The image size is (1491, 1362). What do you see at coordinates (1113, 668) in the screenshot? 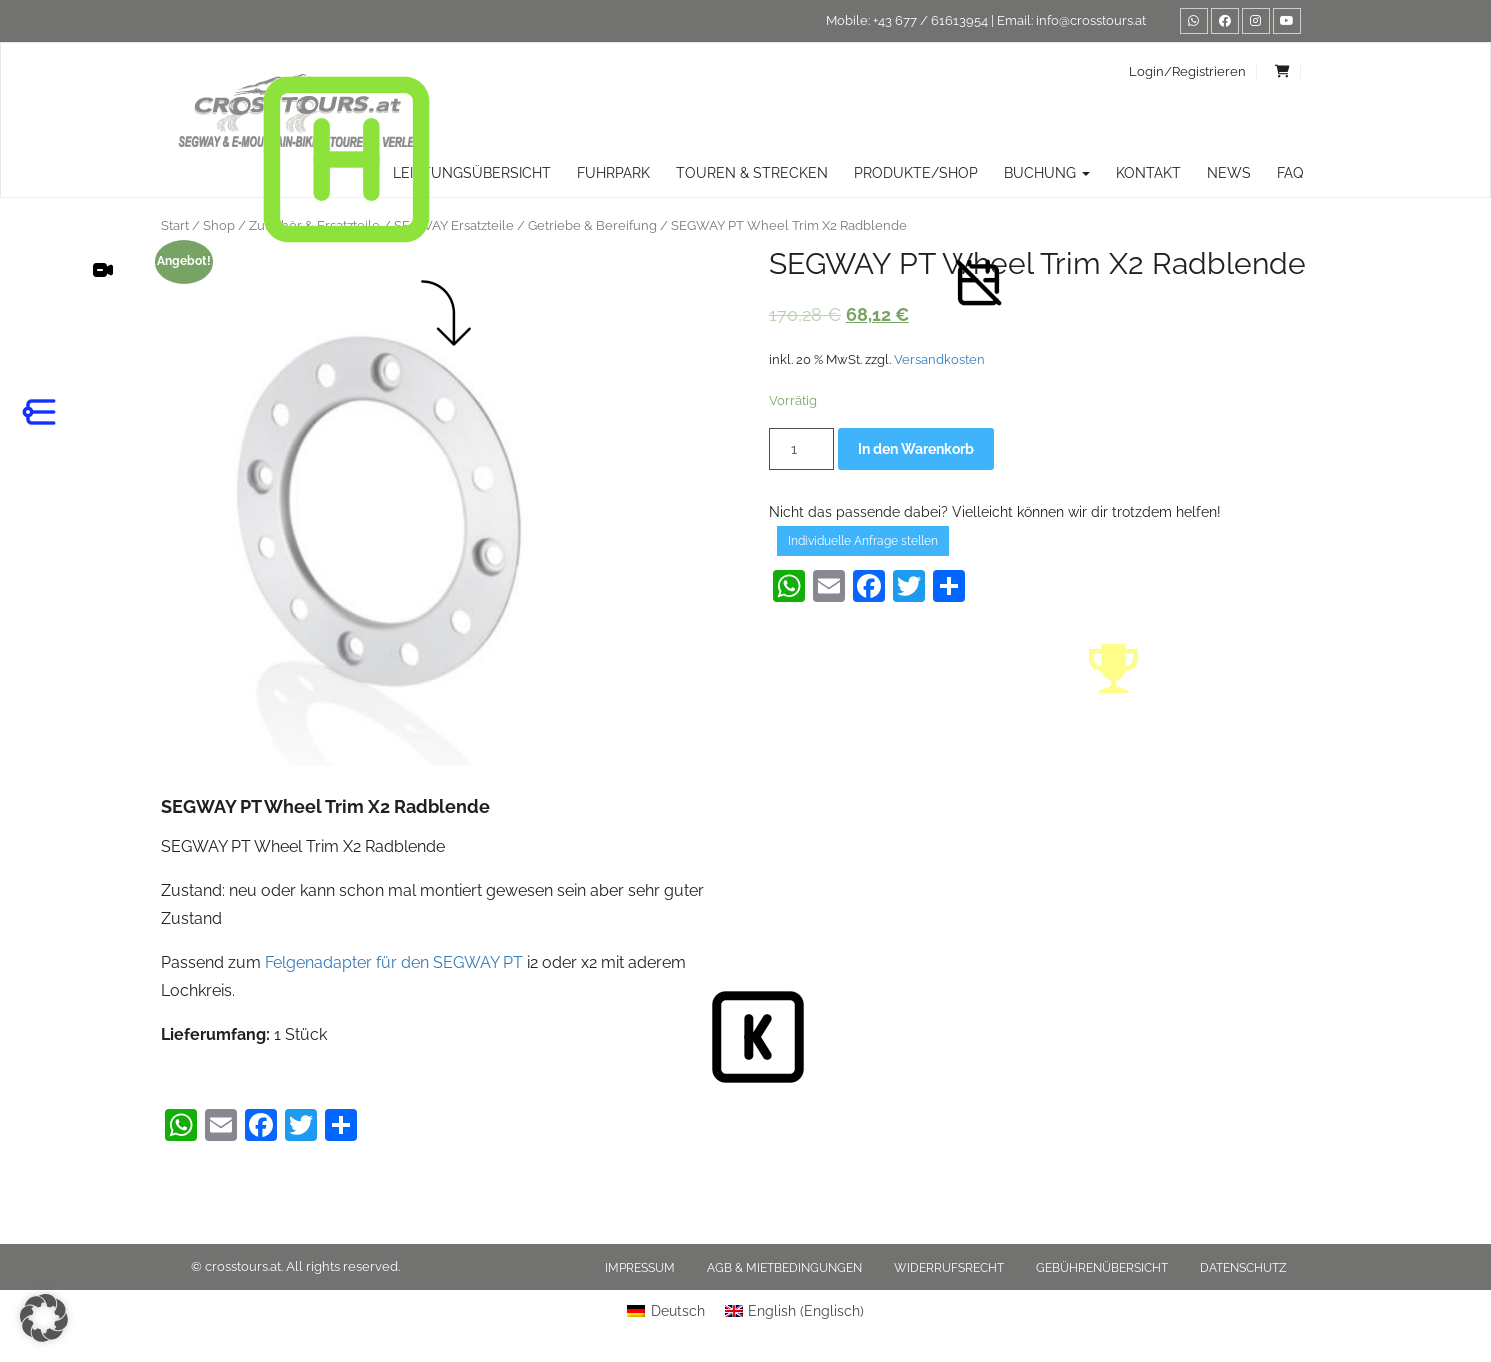
I see `view achievements or awards` at bounding box center [1113, 668].